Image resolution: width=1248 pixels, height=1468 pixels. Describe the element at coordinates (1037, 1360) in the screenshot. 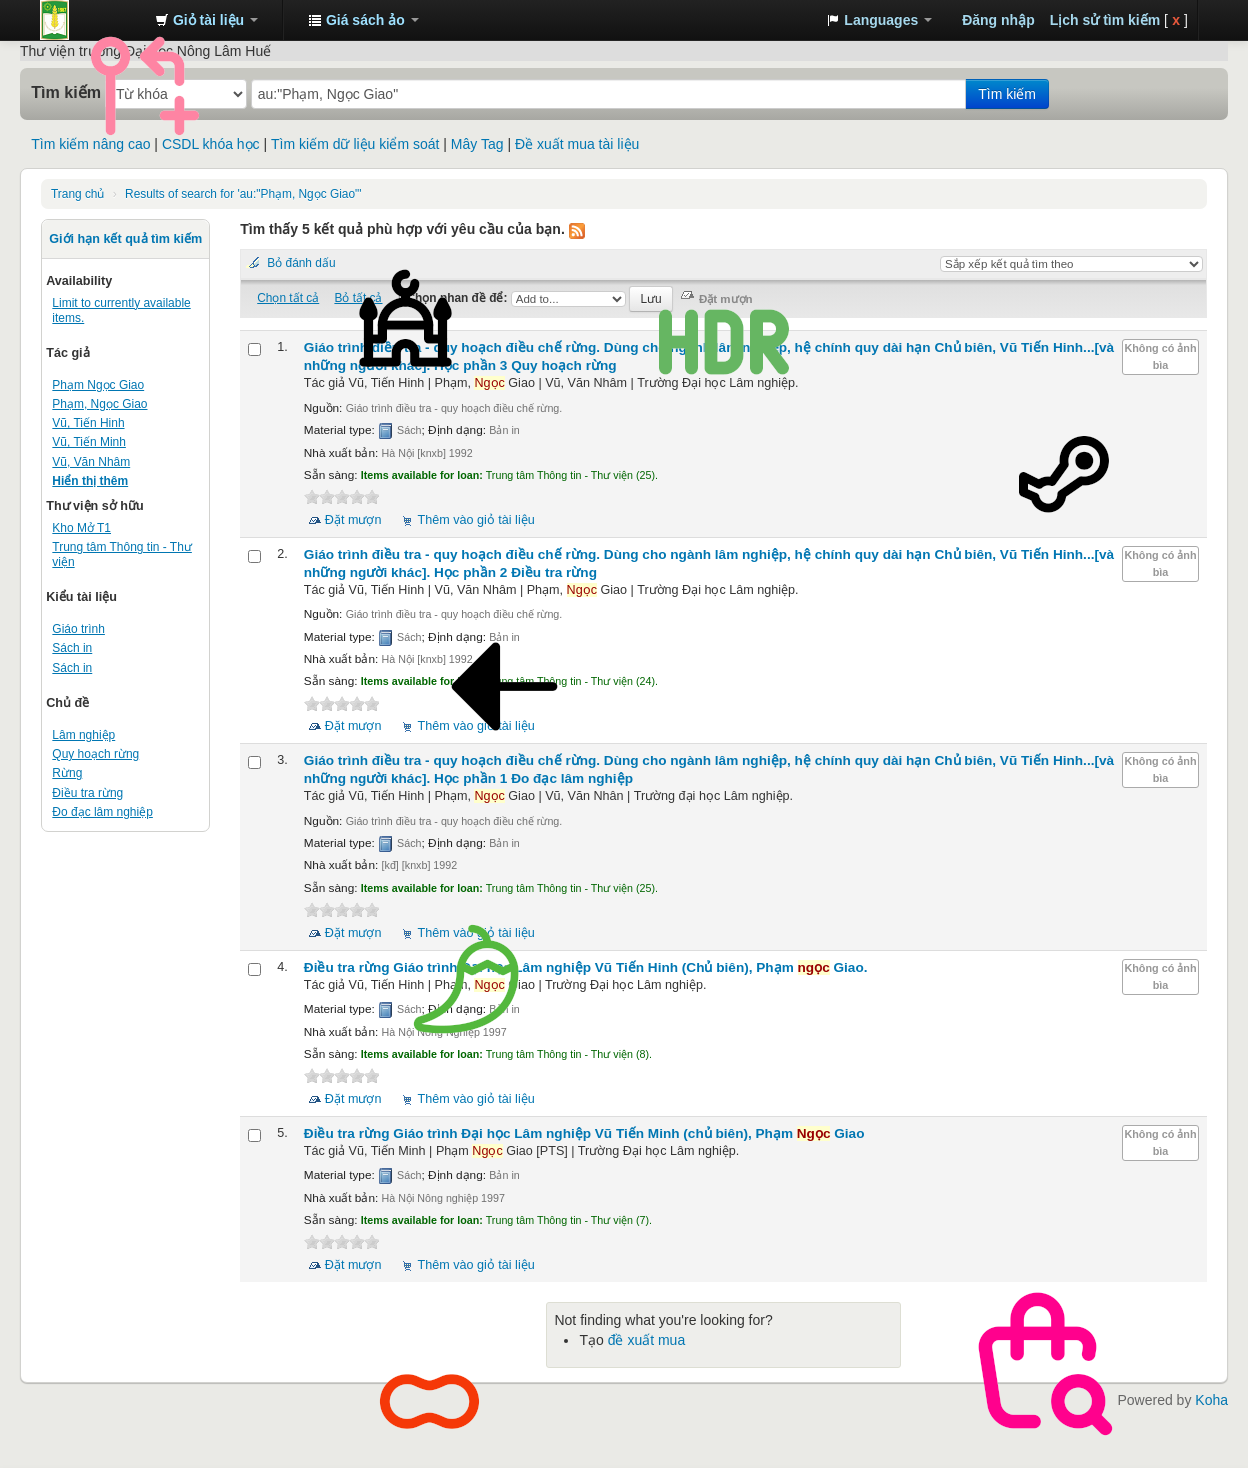

I see `search your shopping bag or cart` at that location.